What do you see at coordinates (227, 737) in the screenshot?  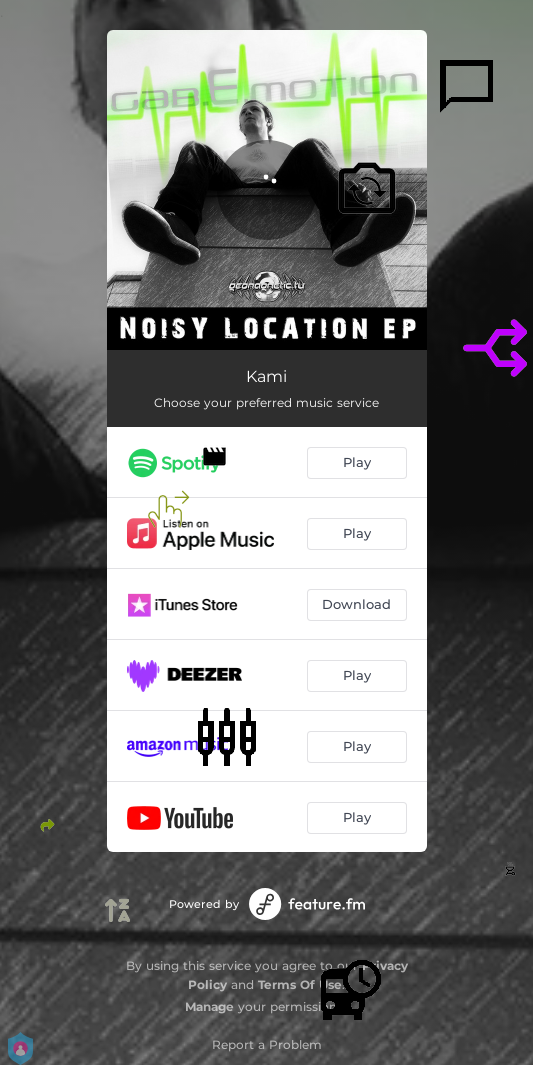 I see `configure audio or video input connections` at bounding box center [227, 737].